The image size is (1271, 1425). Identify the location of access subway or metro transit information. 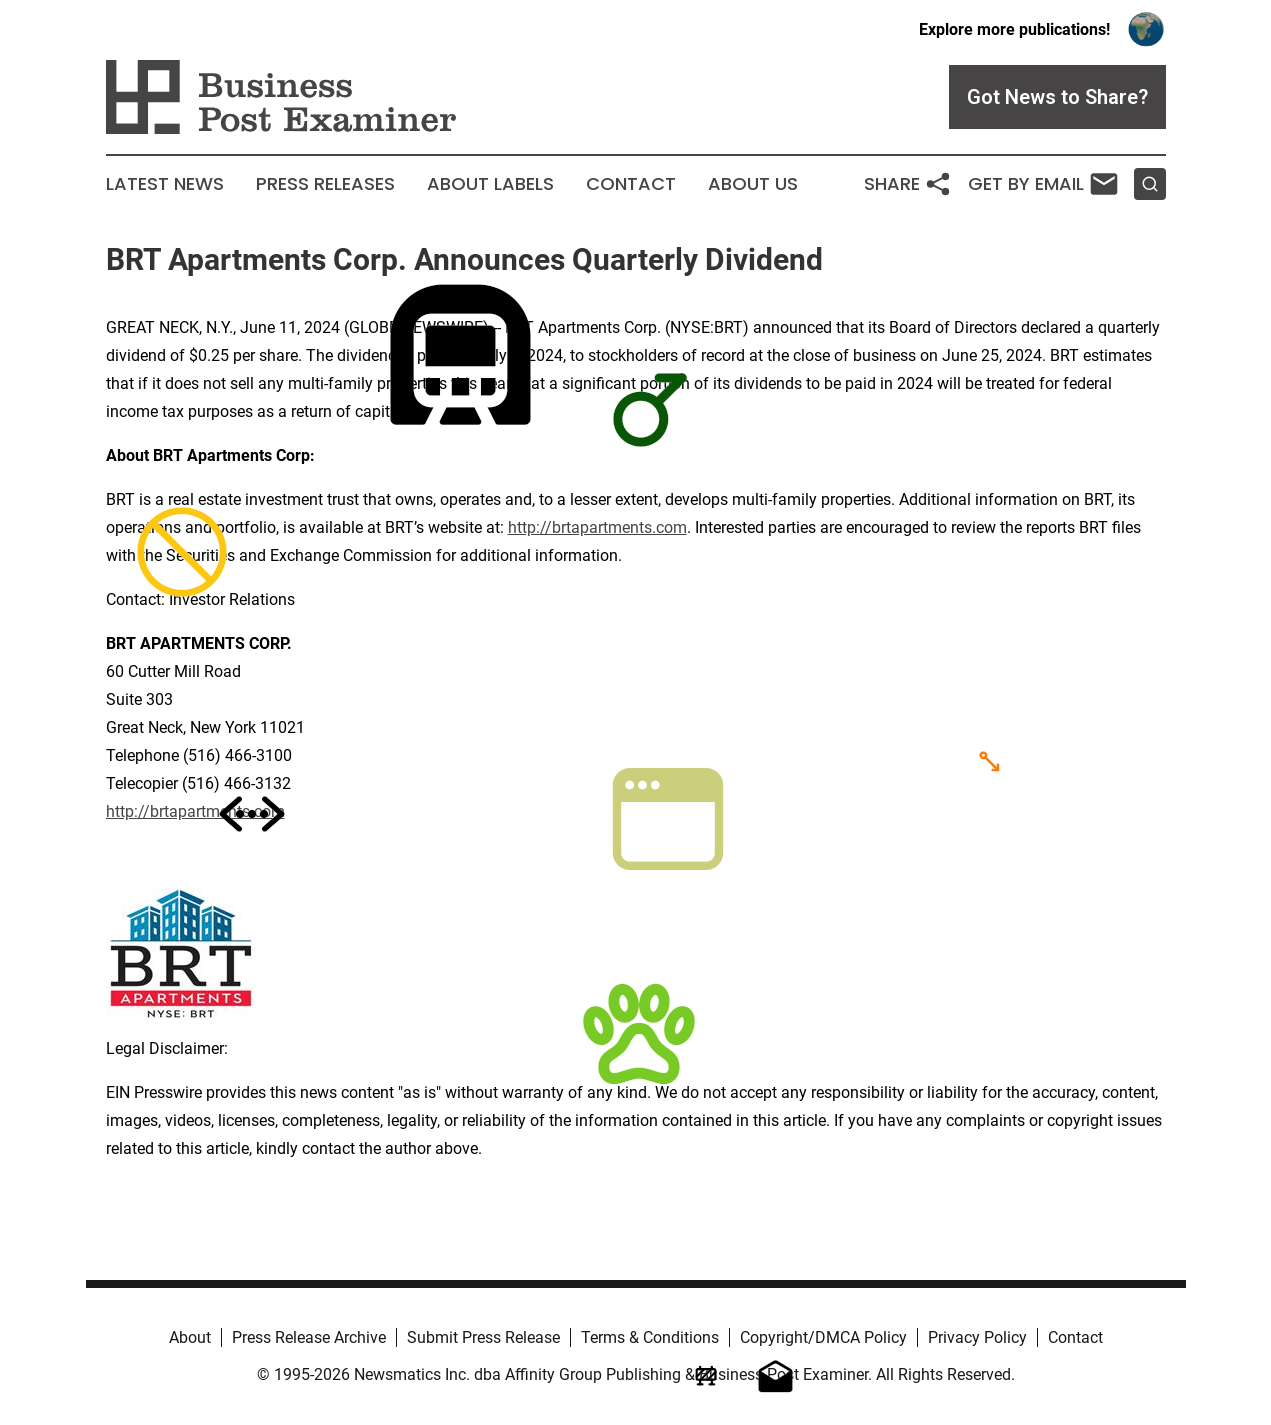
(460, 360).